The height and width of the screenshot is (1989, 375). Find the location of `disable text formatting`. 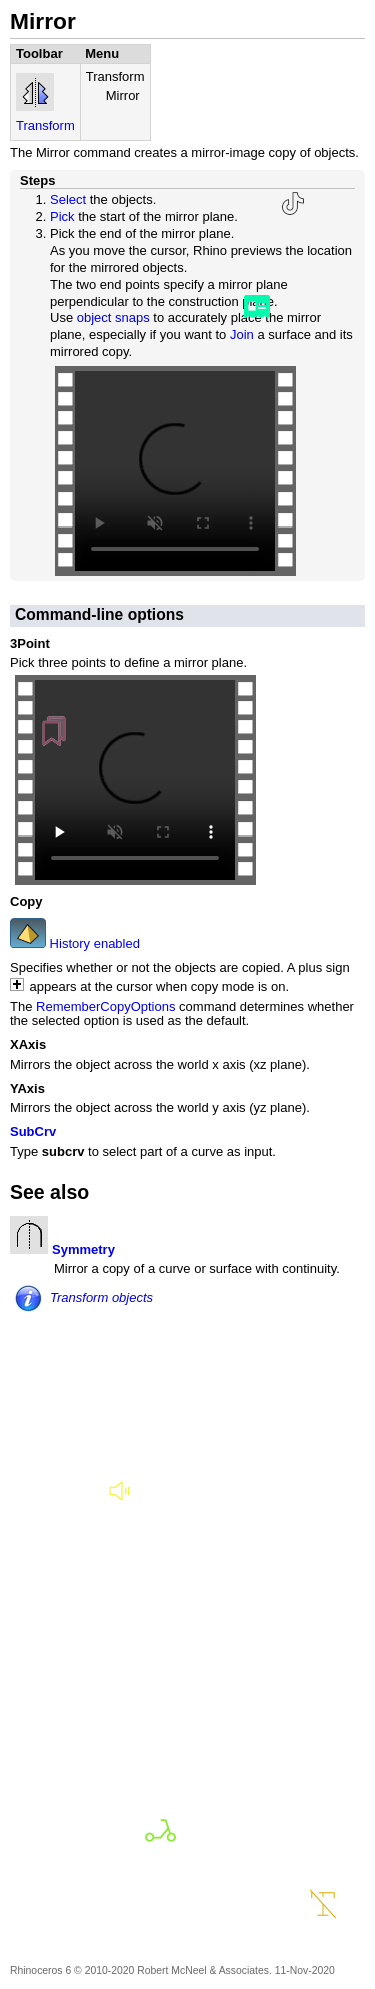

disable text formatting is located at coordinates (323, 1904).